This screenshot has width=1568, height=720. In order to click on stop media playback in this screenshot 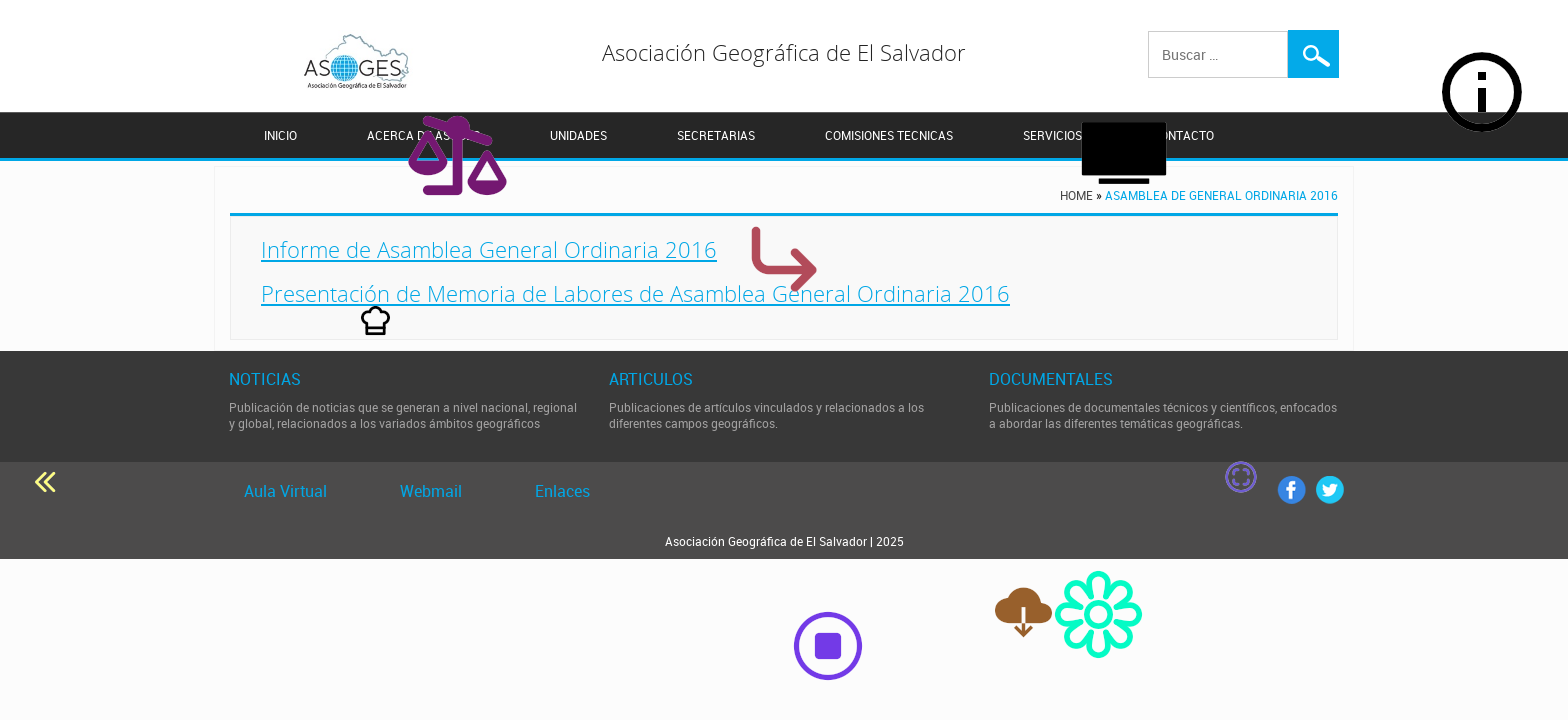, I will do `click(828, 646)`.